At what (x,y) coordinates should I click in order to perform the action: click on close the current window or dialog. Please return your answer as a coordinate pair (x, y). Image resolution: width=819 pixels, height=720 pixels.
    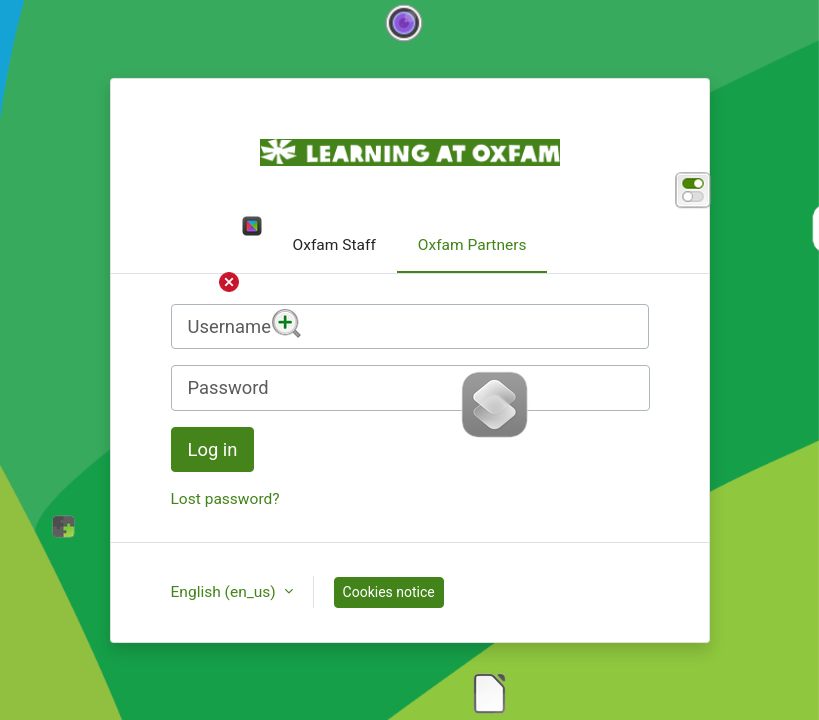
    Looking at the image, I should click on (229, 282).